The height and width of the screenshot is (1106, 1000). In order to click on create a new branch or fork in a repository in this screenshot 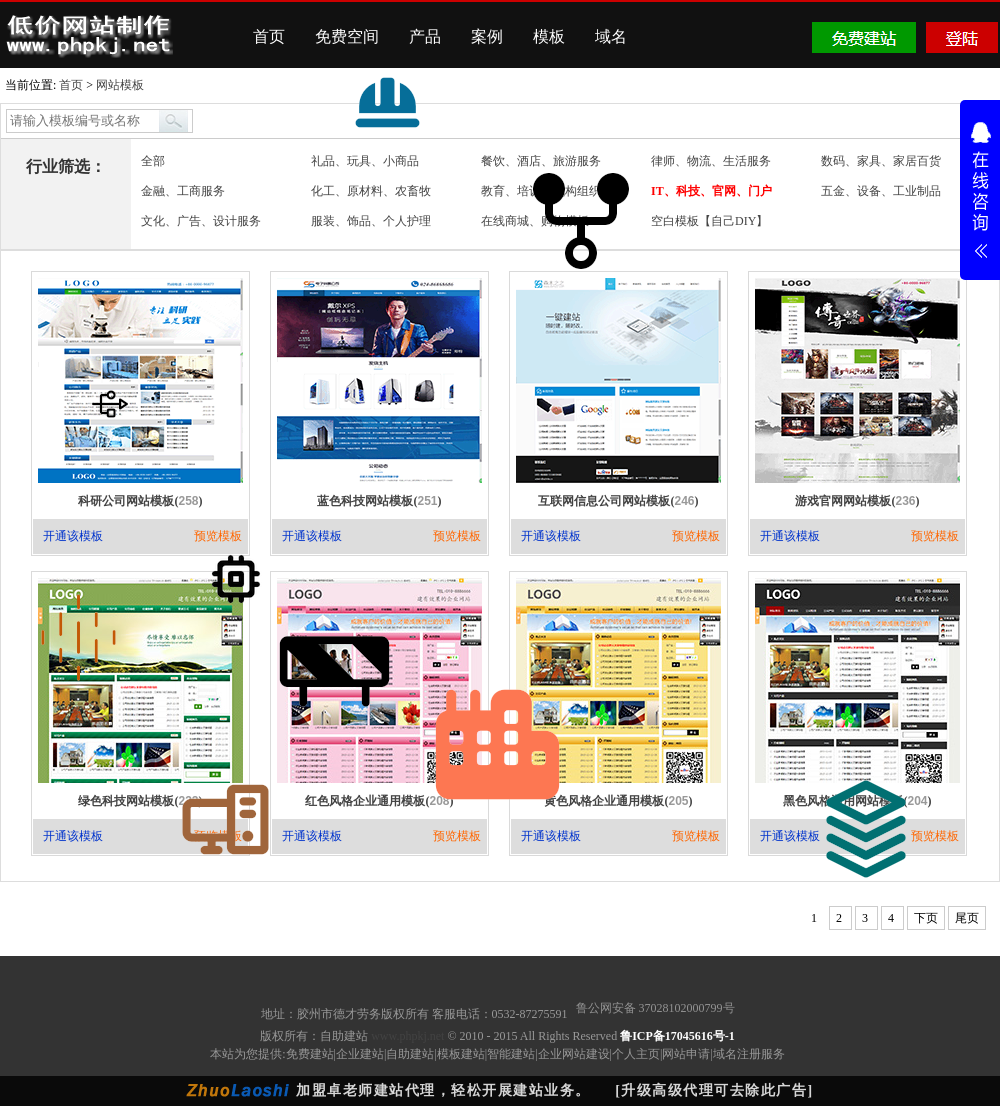, I will do `click(581, 221)`.